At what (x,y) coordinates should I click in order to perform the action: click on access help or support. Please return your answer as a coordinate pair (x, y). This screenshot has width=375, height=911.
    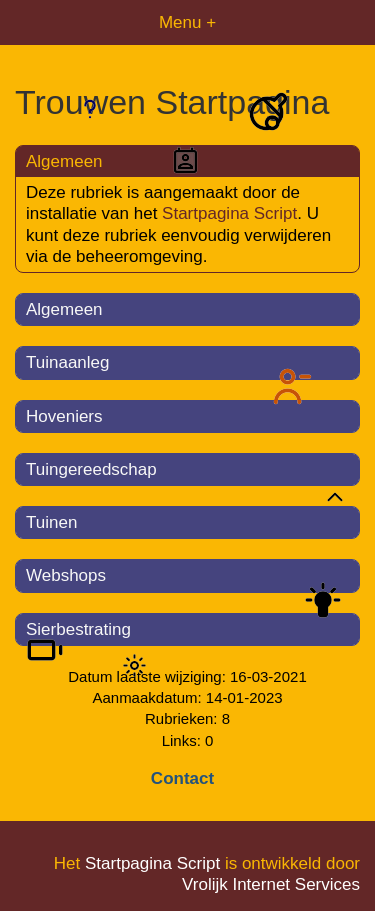
    Looking at the image, I should click on (90, 109).